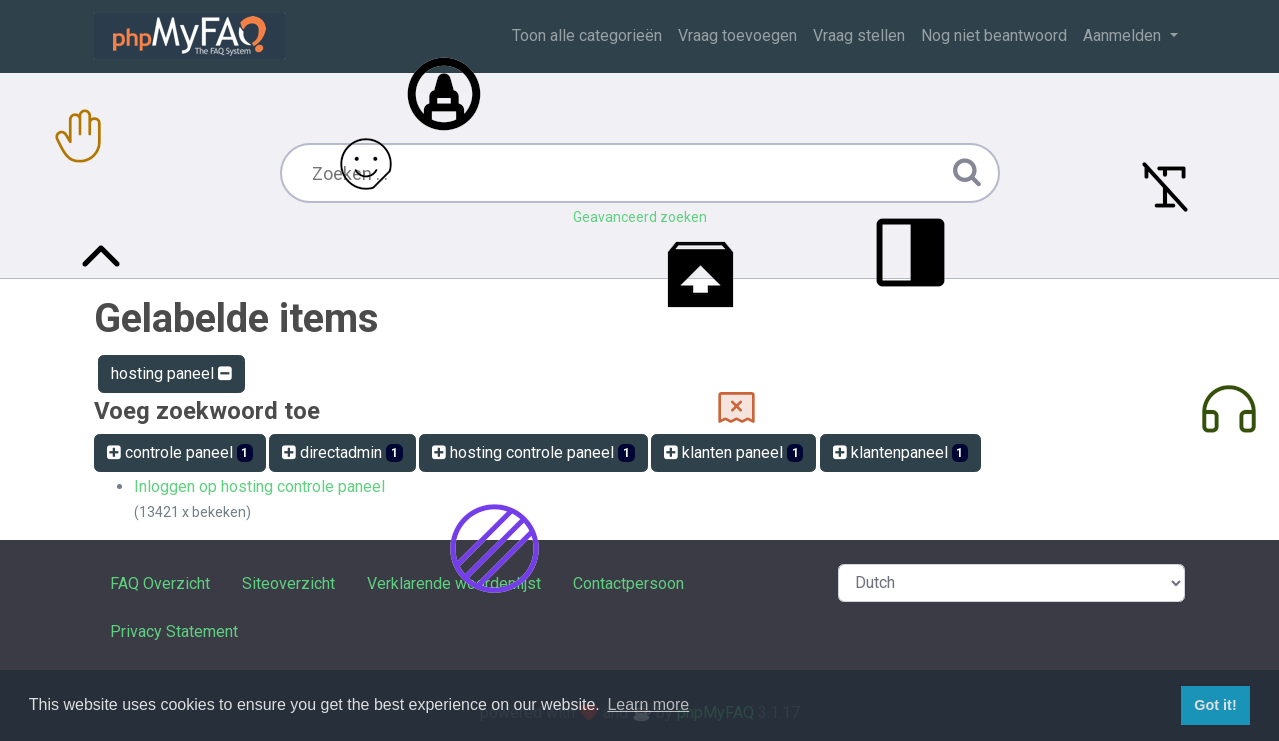  What do you see at coordinates (910, 252) in the screenshot?
I see `toggle between split-screen view` at bounding box center [910, 252].